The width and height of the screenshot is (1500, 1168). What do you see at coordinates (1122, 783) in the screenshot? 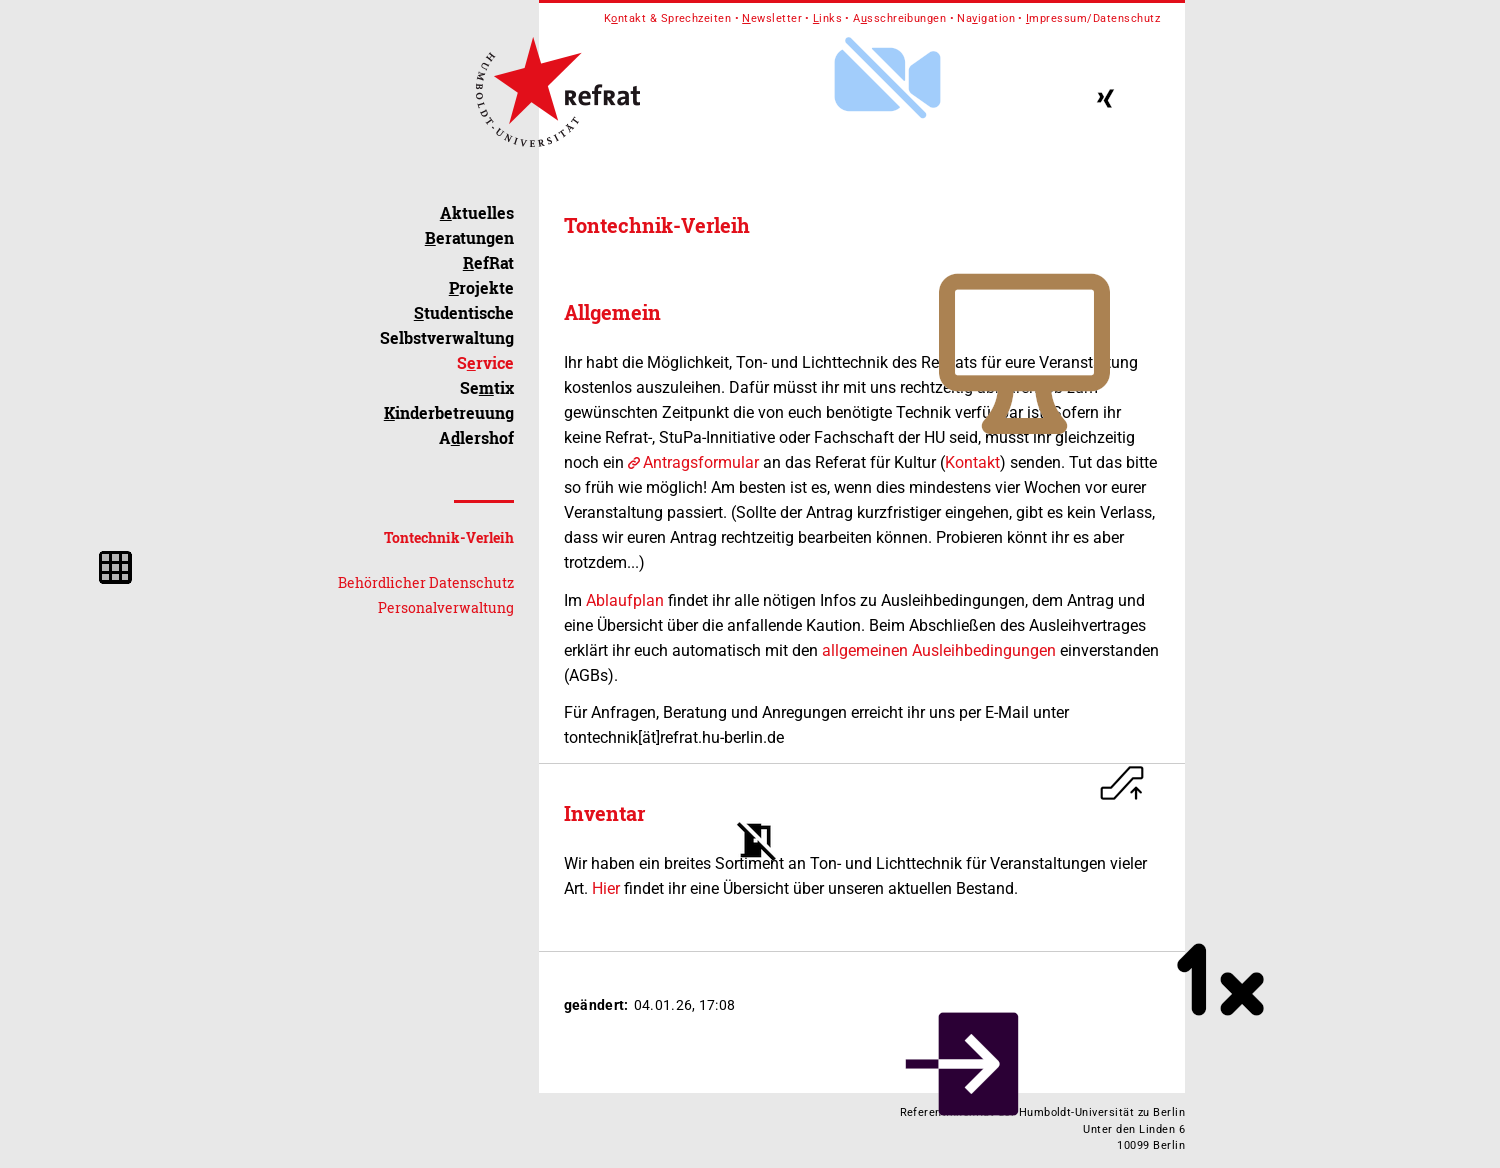
I see `indicates escalator going up` at bounding box center [1122, 783].